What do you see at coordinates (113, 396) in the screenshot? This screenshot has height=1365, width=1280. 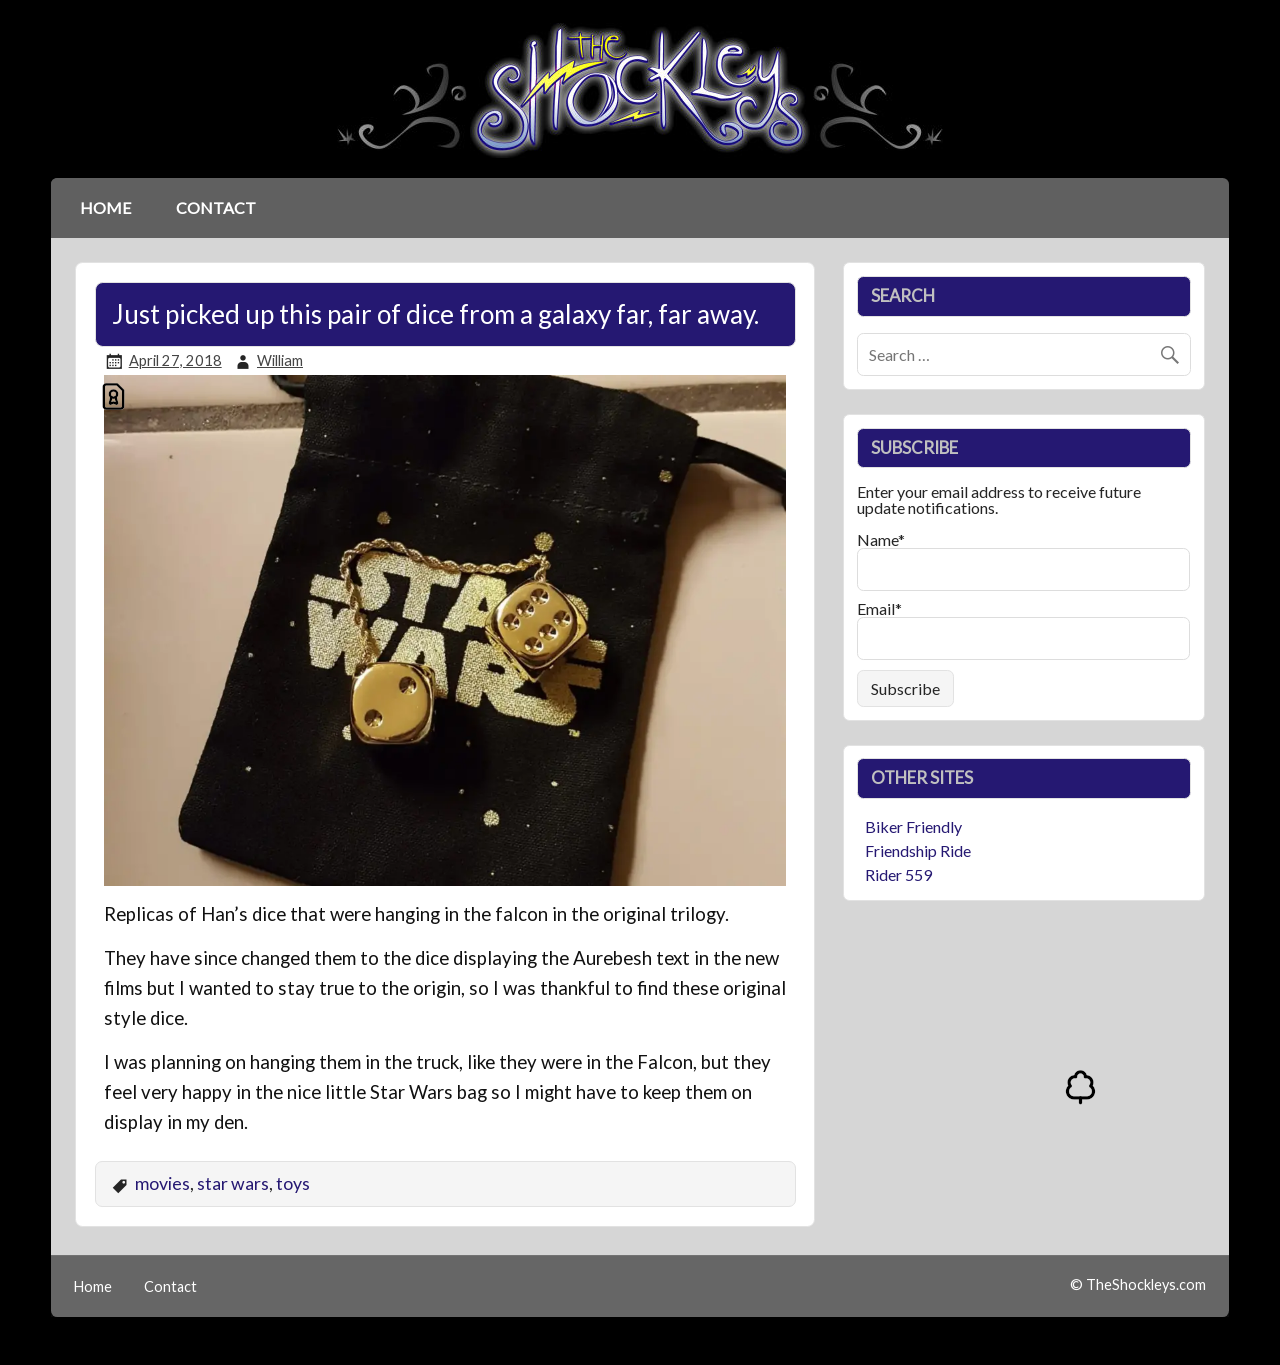 I see `view certified or verified document` at bounding box center [113, 396].